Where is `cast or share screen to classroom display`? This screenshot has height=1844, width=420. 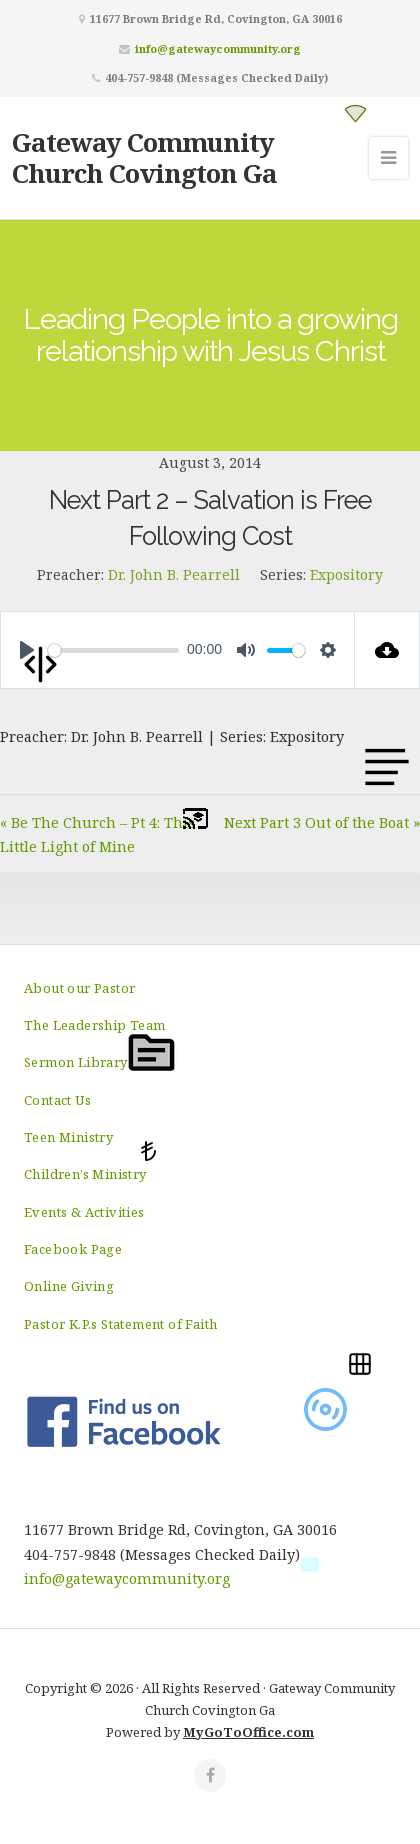
cast or share screen to classroom display is located at coordinates (195, 818).